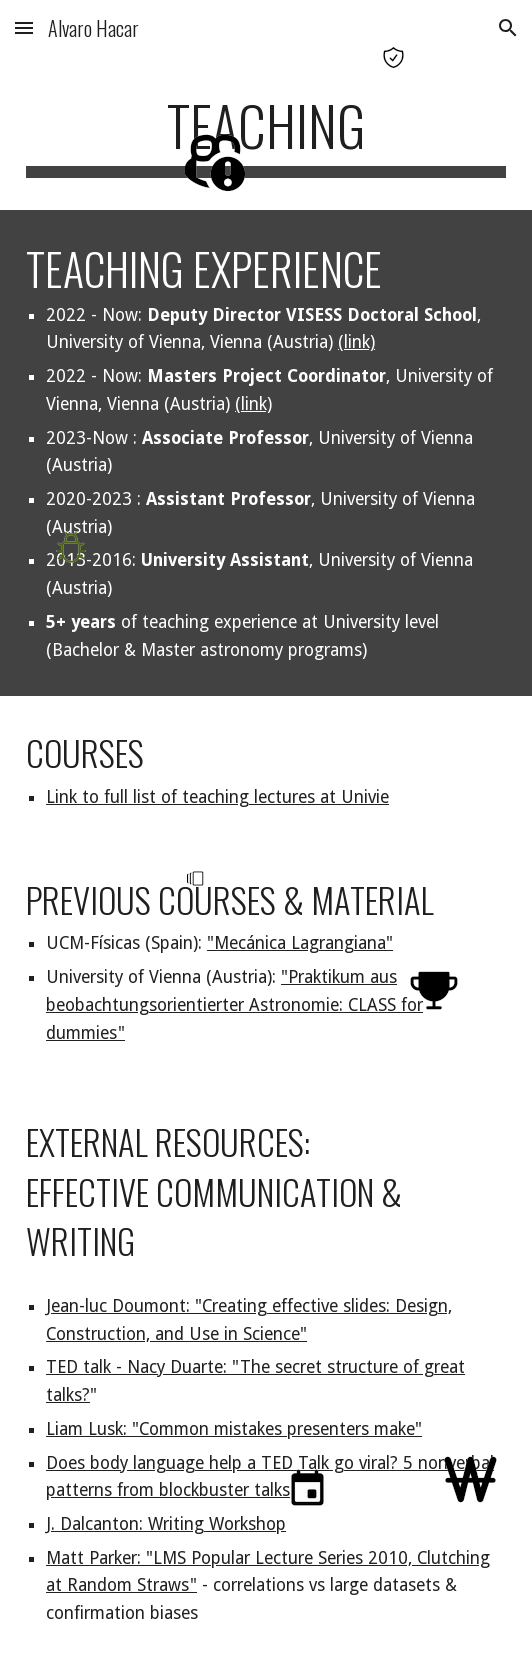  What do you see at coordinates (470, 1479) in the screenshot?
I see `indicates south korean won currency` at bounding box center [470, 1479].